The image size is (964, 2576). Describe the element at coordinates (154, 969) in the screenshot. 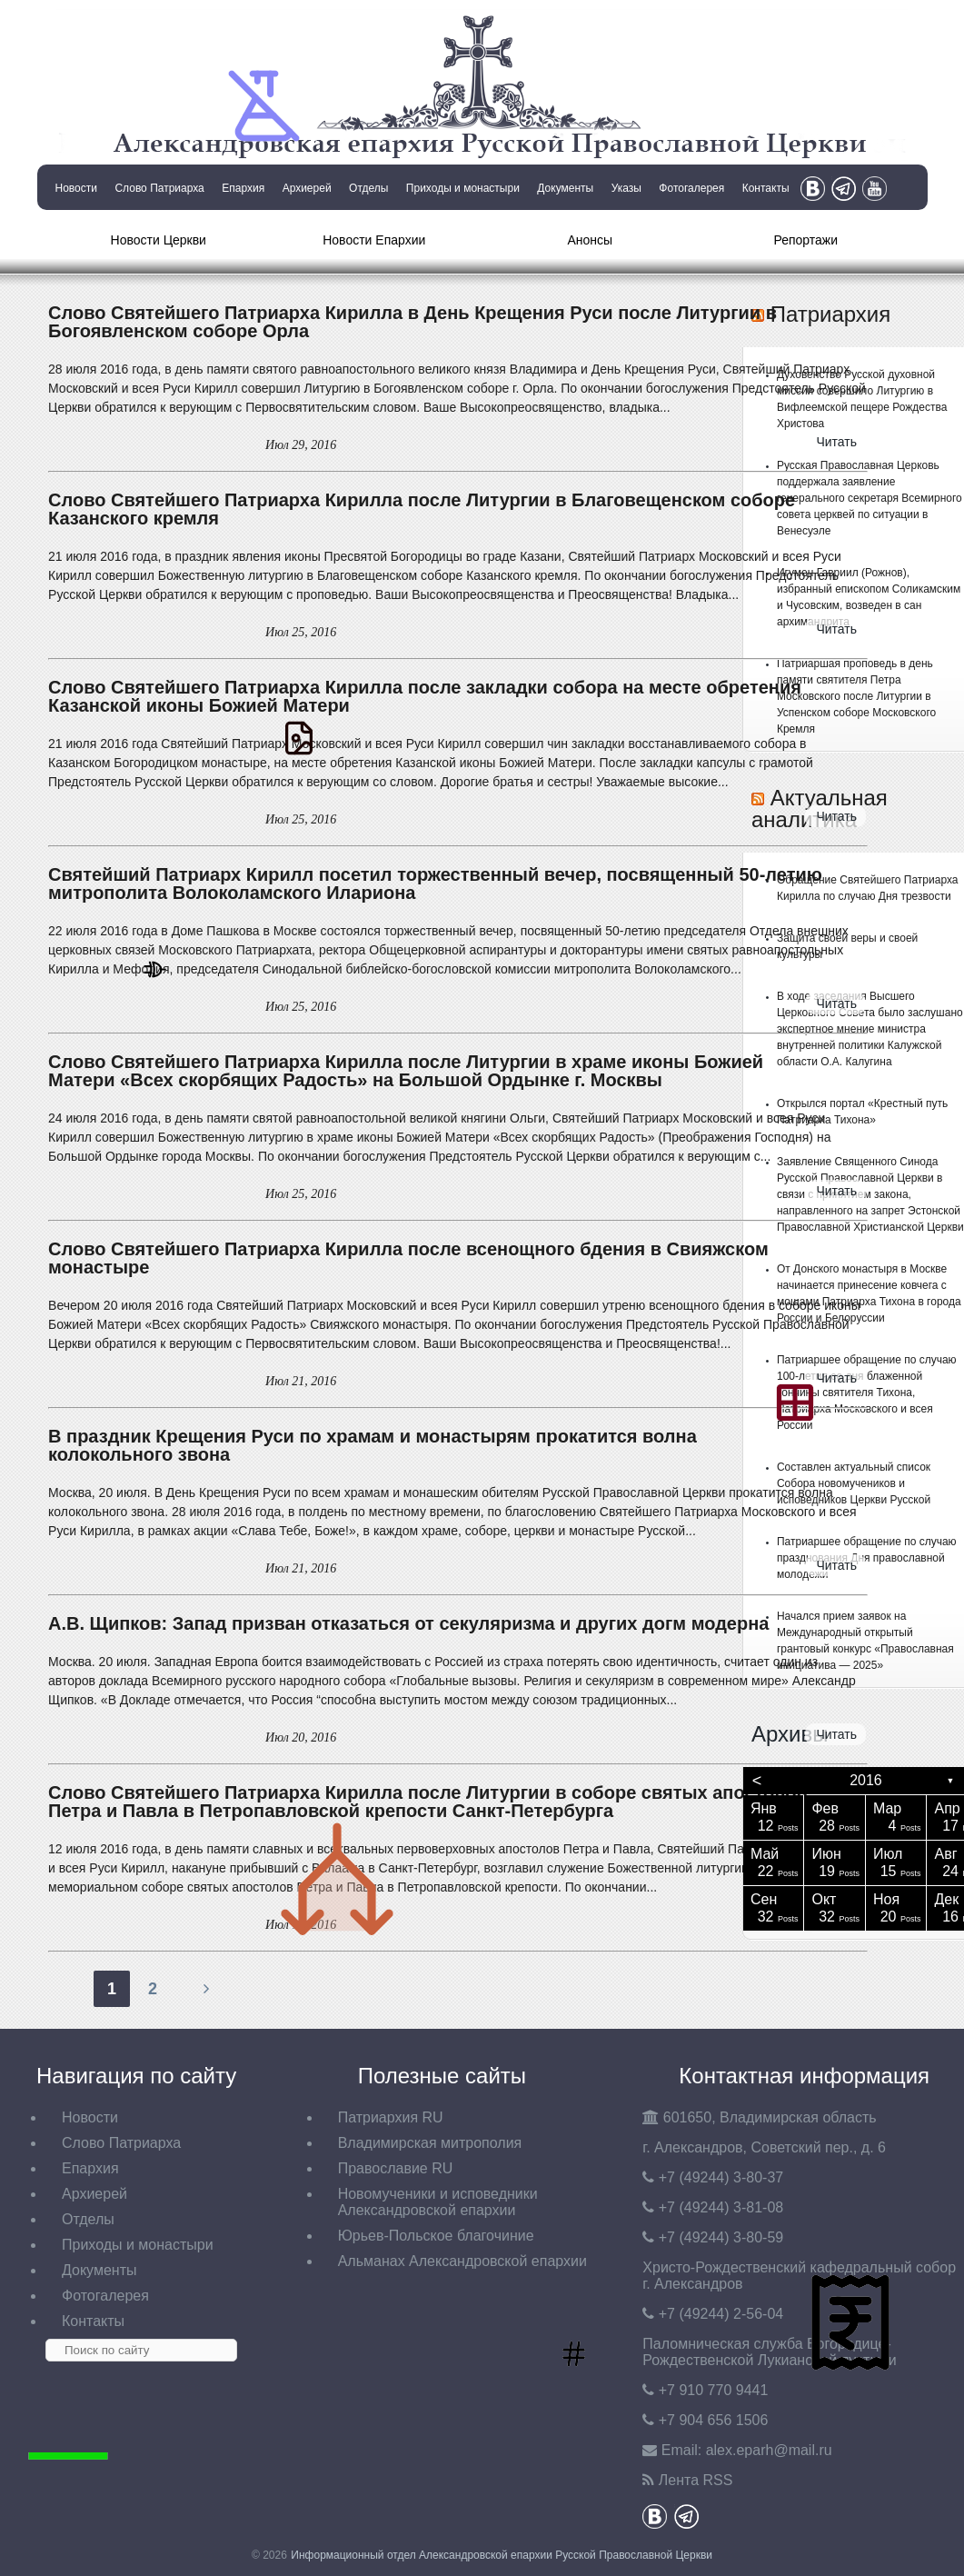

I see `XOR logic gate symbol for circuit diagrams` at that location.